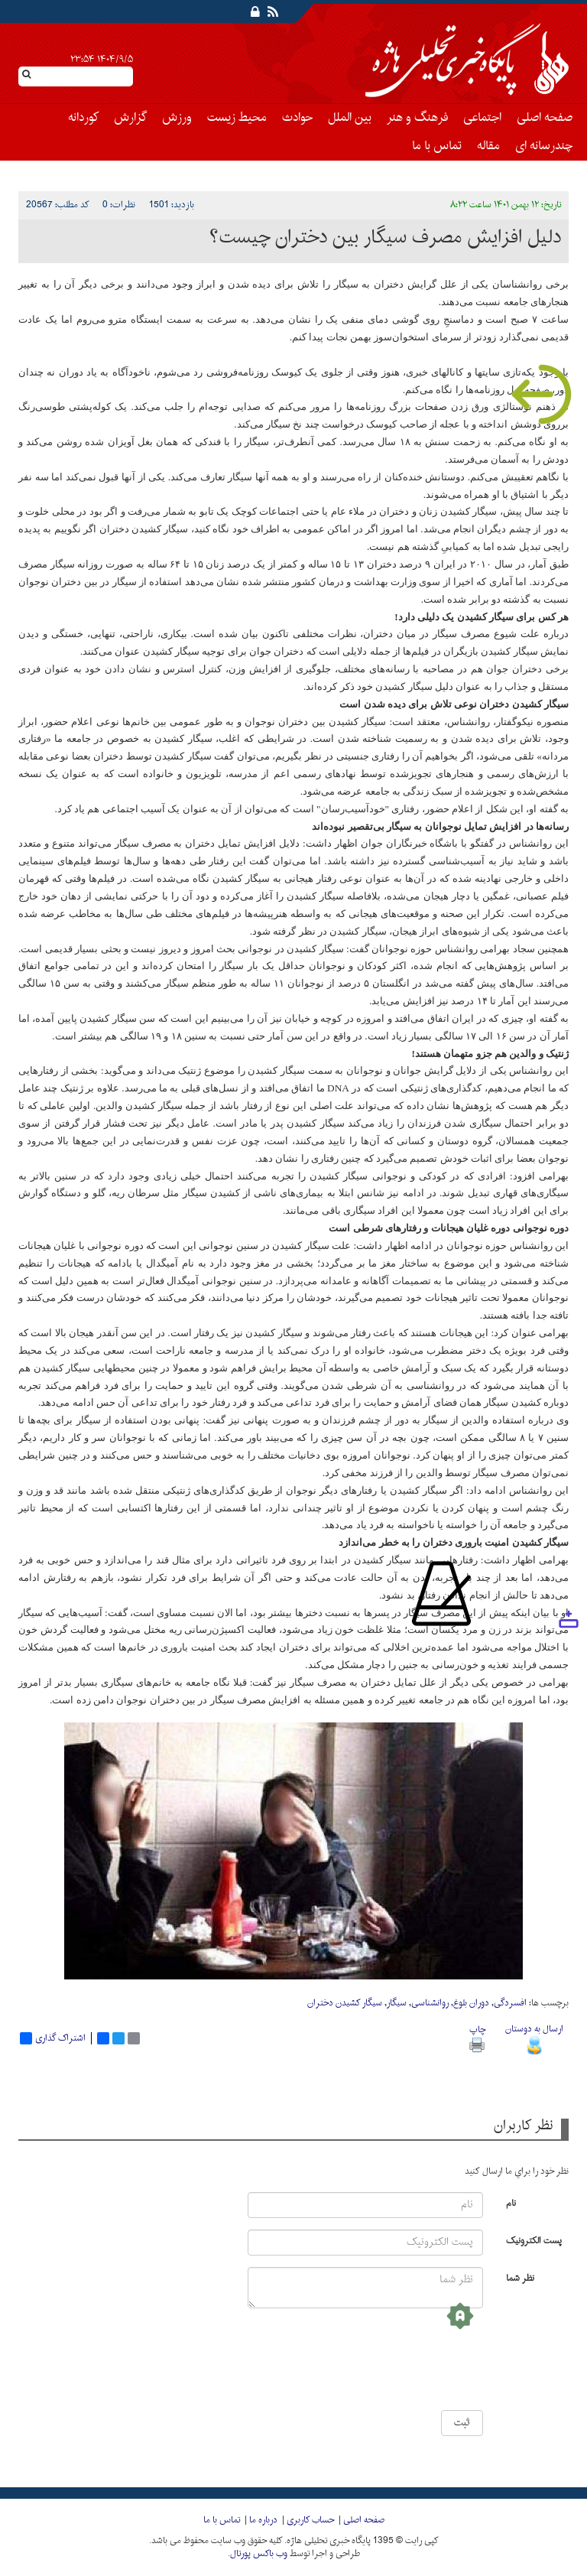  Describe the element at coordinates (460, 2316) in the screenshot. I see `enable automatic brightness adjustment` at that location.